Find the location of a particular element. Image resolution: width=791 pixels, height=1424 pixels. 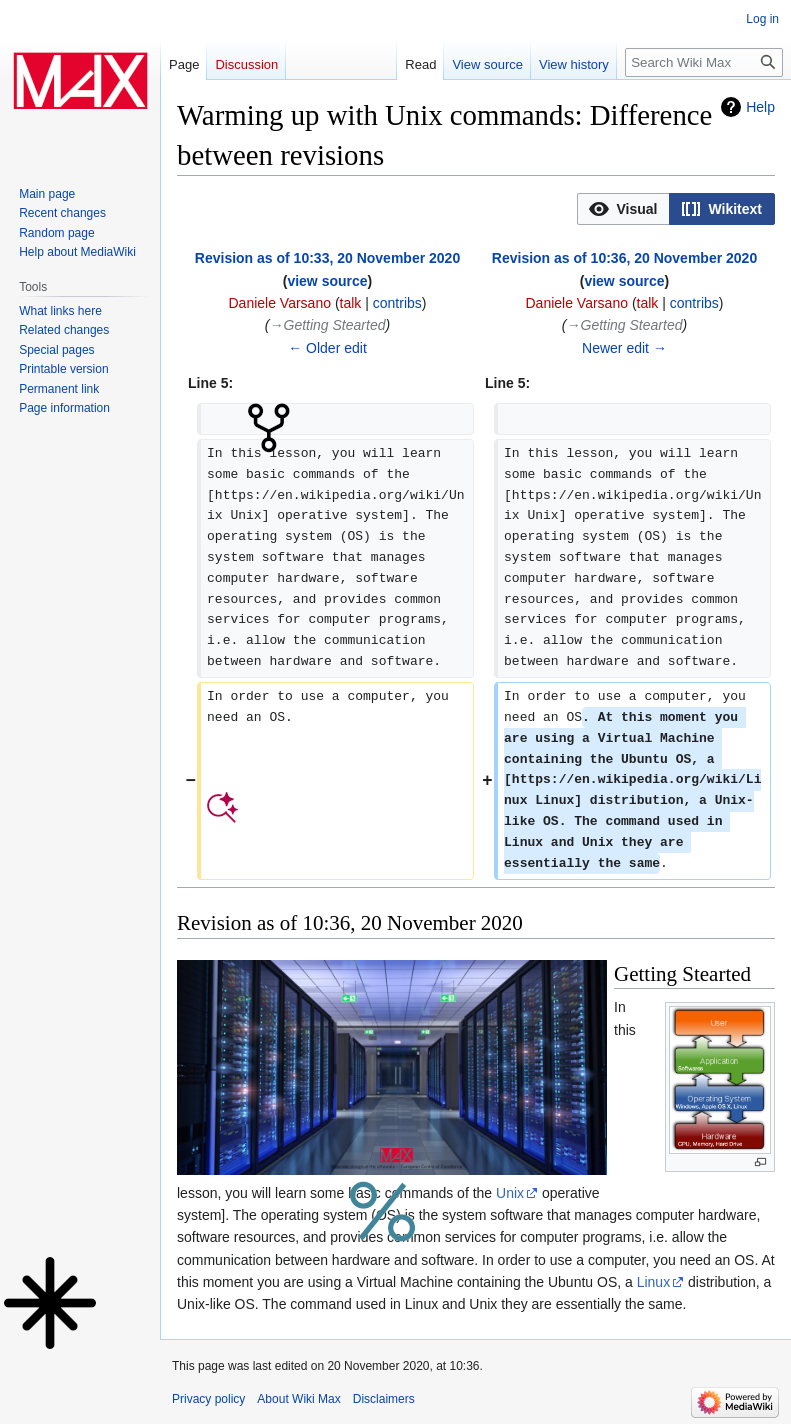

view or apply a percentage value is located at coordinates (382, 1211).